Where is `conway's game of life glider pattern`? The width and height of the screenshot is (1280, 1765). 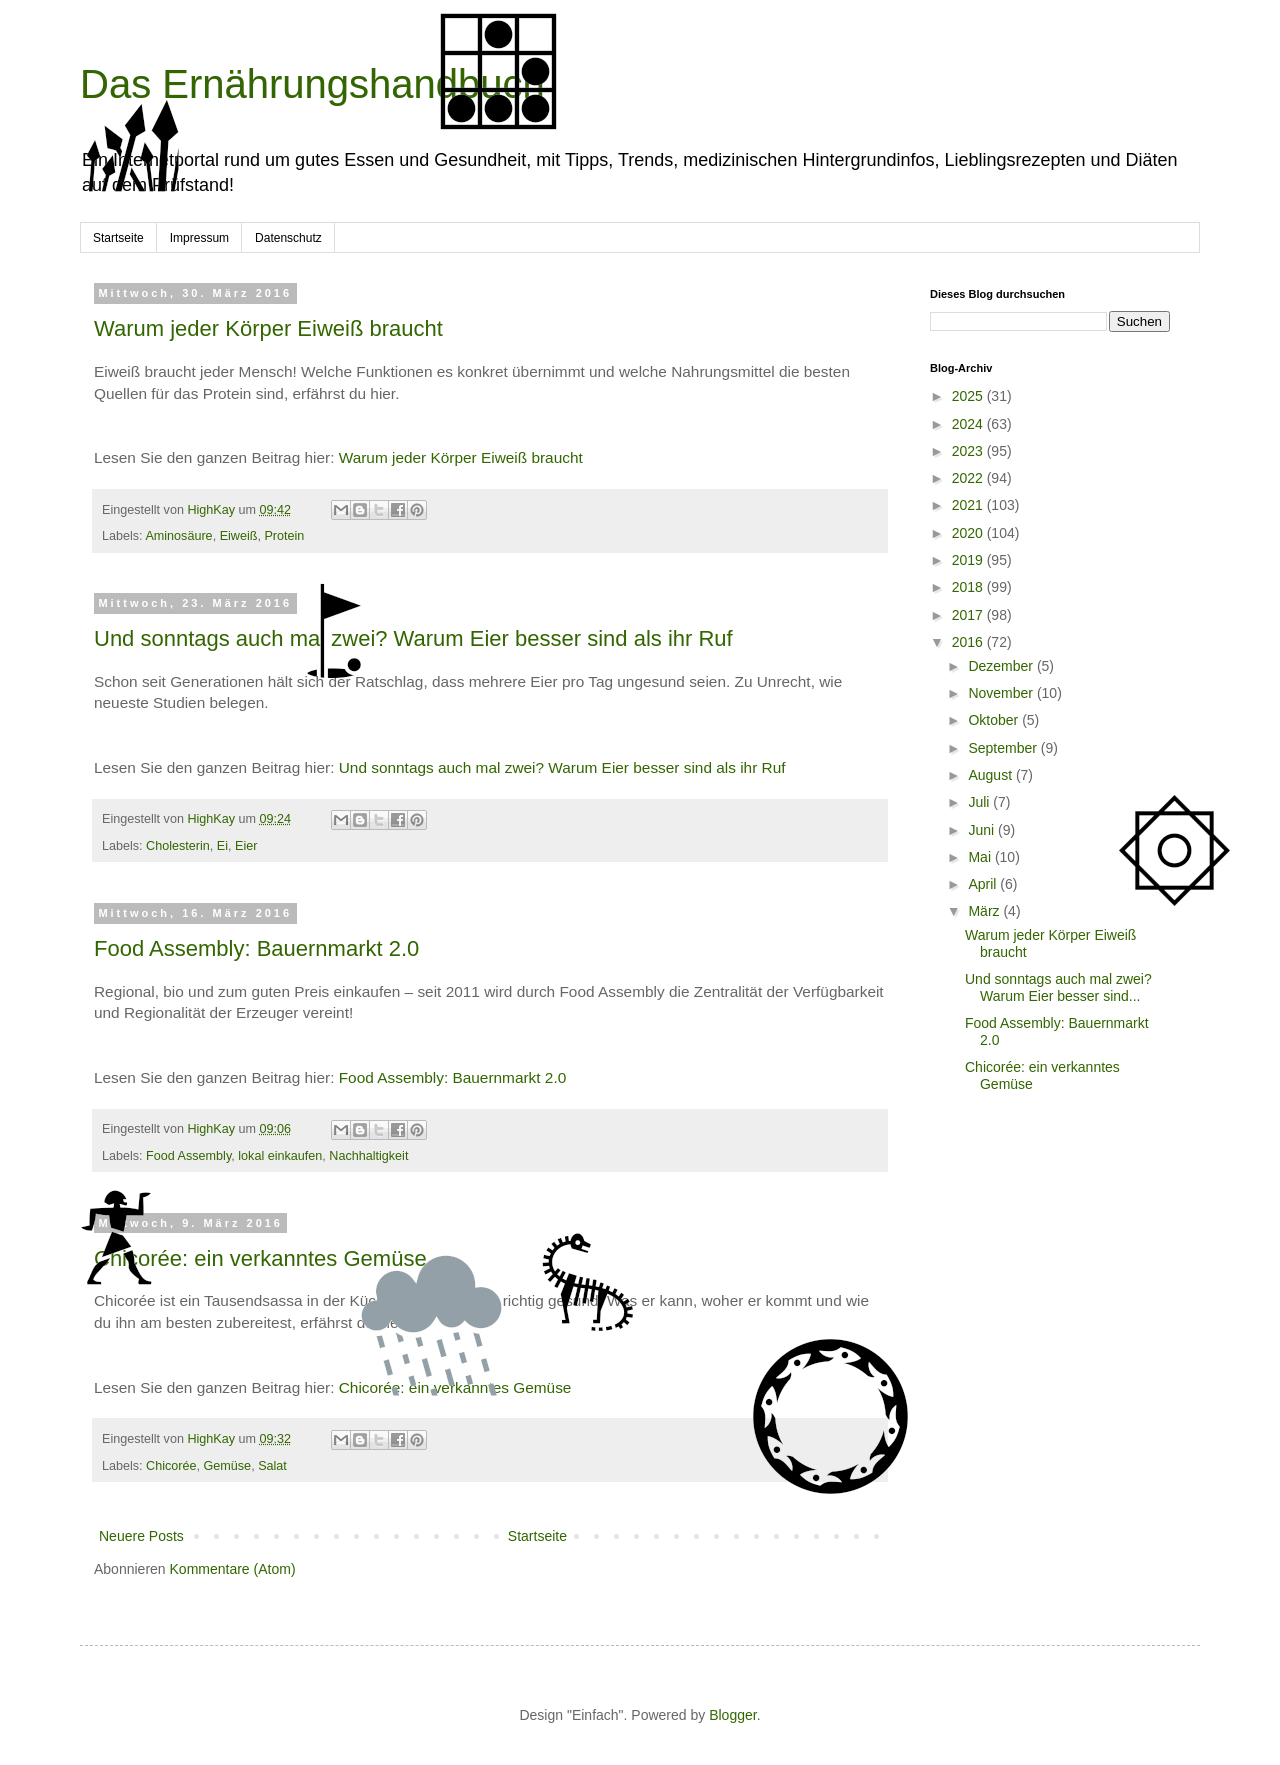
conway's game of life glider pattern is located at coordinates (498, 71).